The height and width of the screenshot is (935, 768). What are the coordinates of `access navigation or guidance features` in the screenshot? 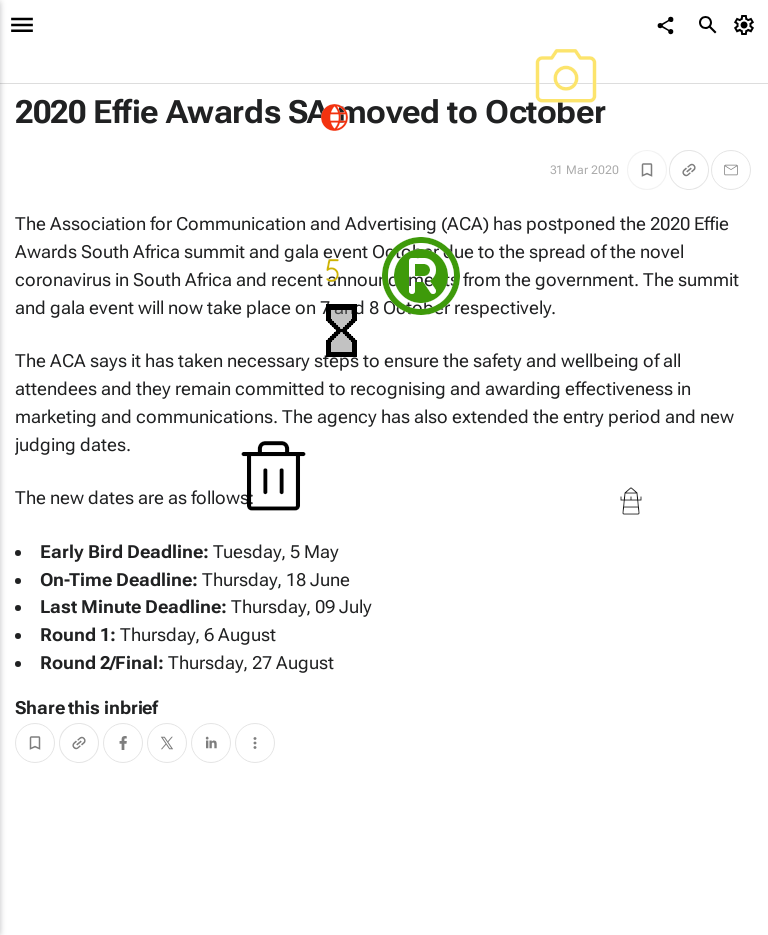 It's located at (631, 502).